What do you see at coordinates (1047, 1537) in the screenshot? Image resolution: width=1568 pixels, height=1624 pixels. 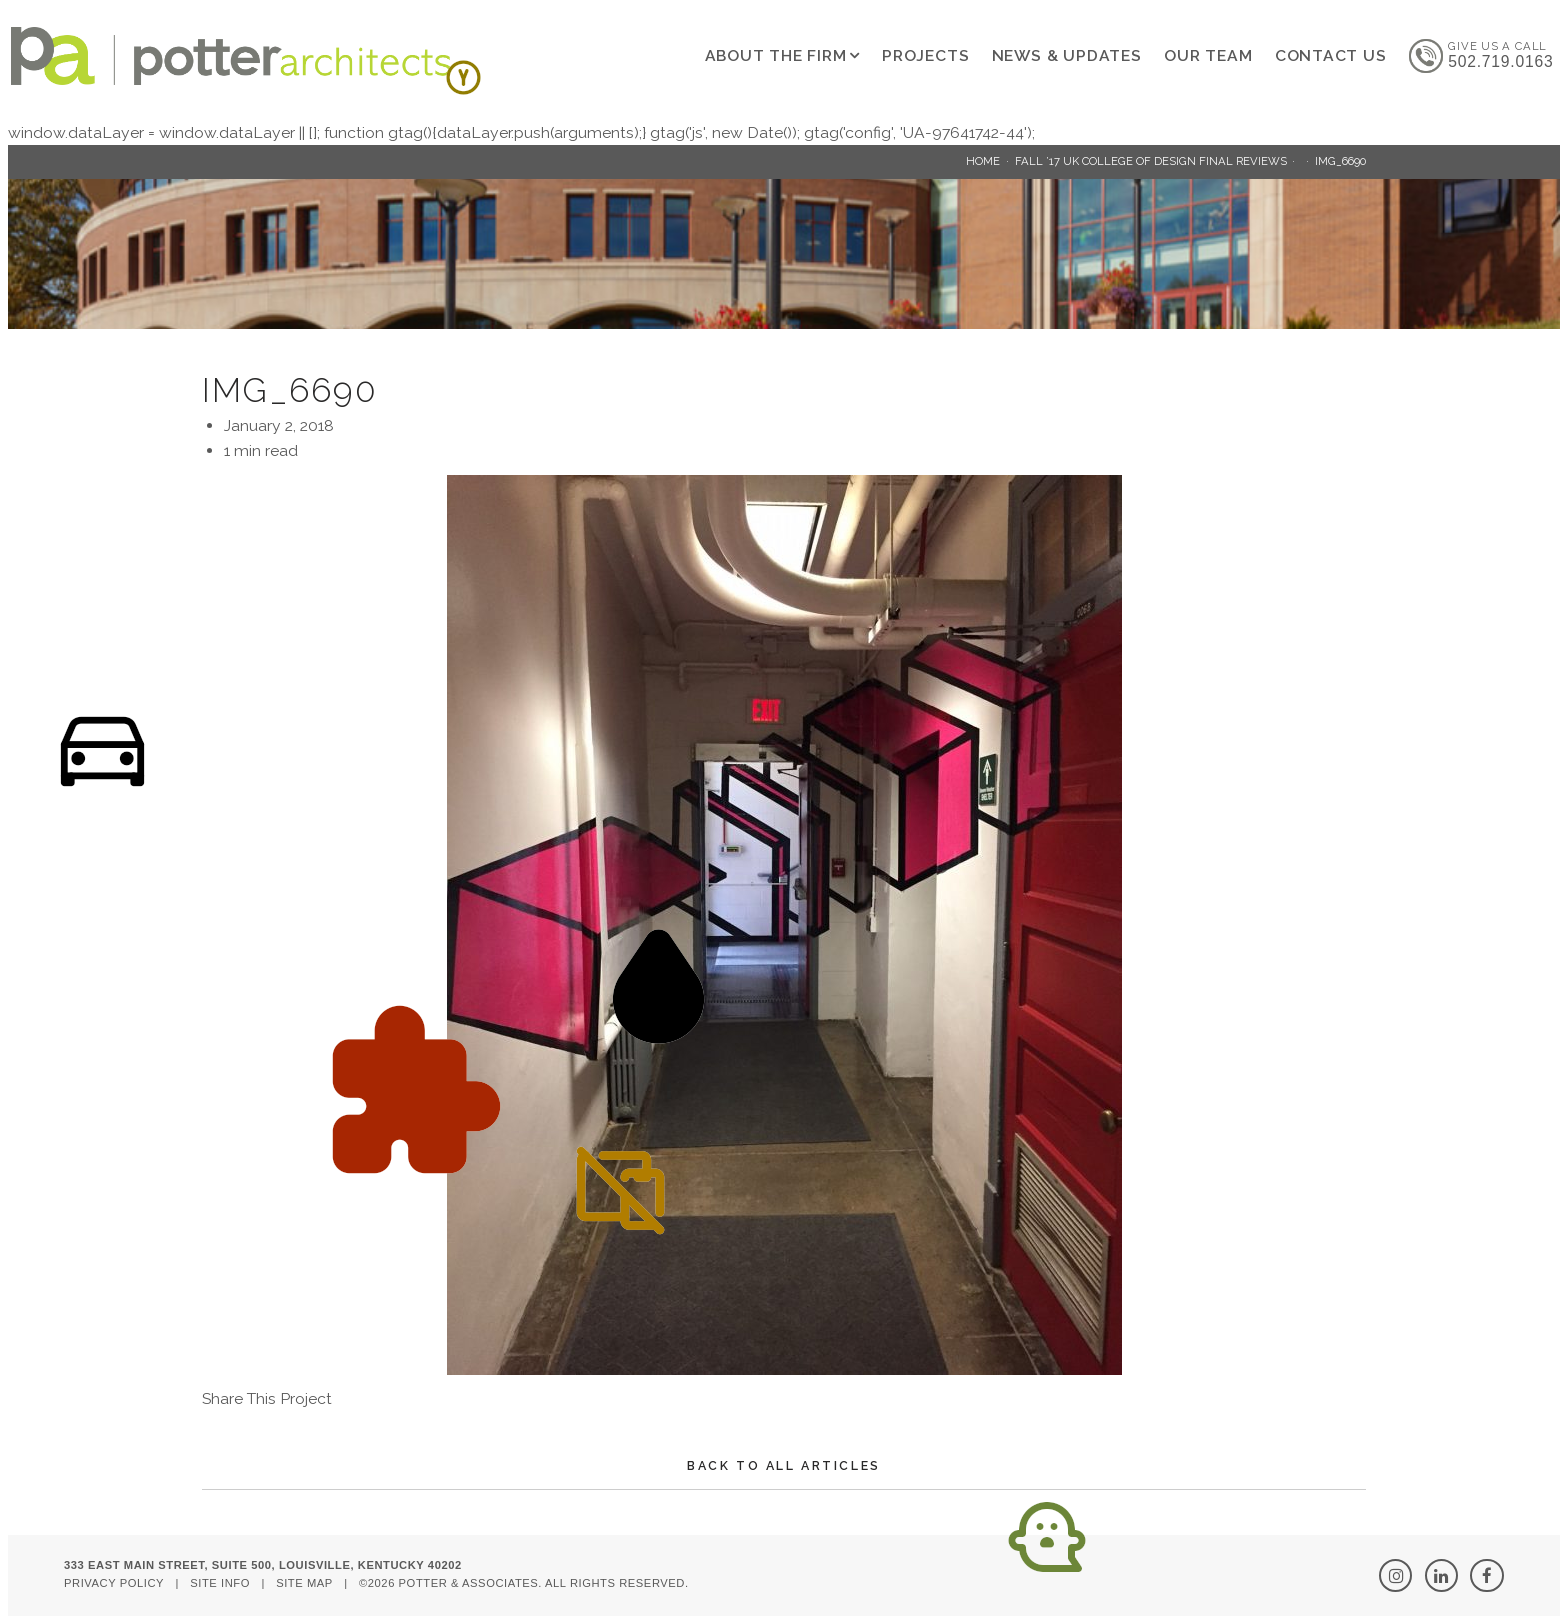 I see `enable ghost mode or incognito browsing` at bounding box center [1047, 1537].